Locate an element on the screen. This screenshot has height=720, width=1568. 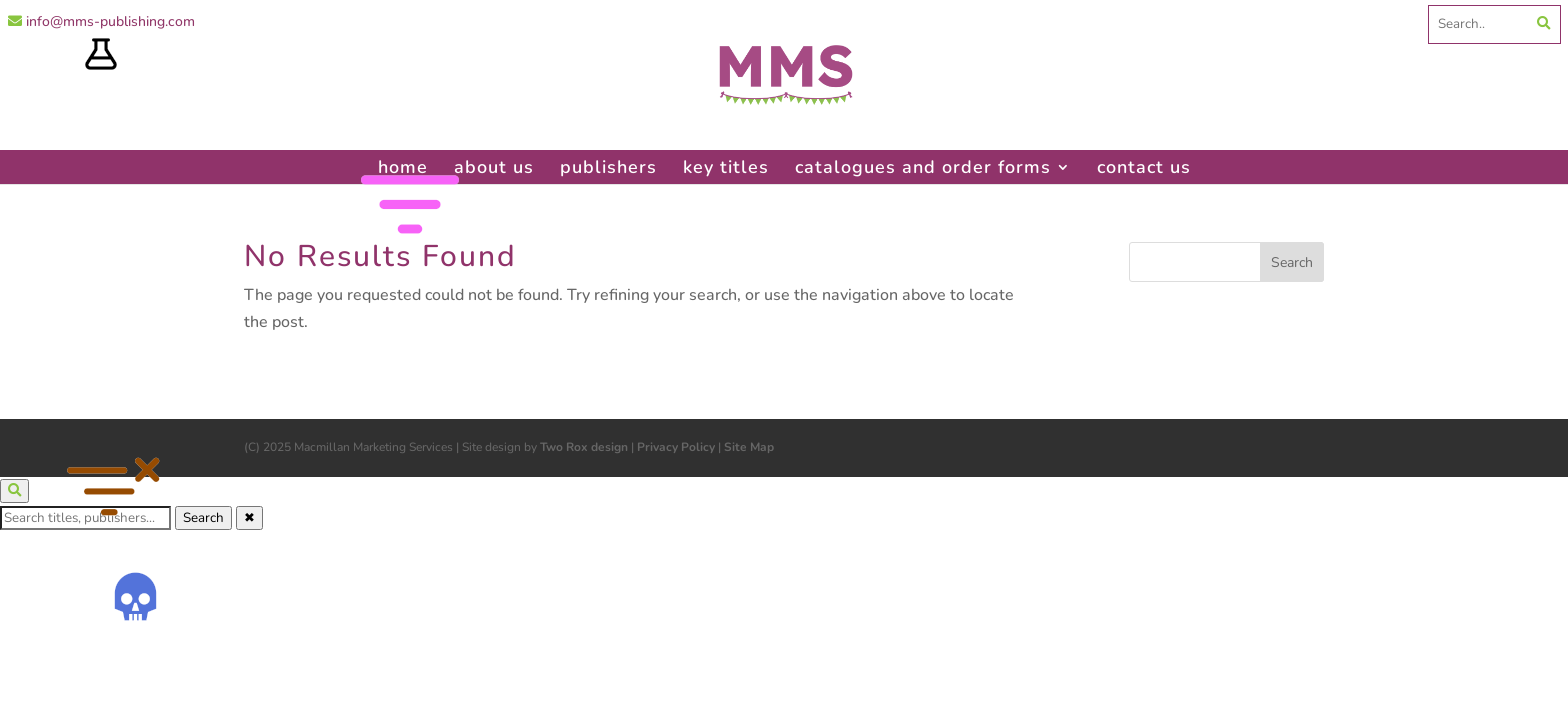
indicates danger or hazardous content is located at coordinates (135, 596).